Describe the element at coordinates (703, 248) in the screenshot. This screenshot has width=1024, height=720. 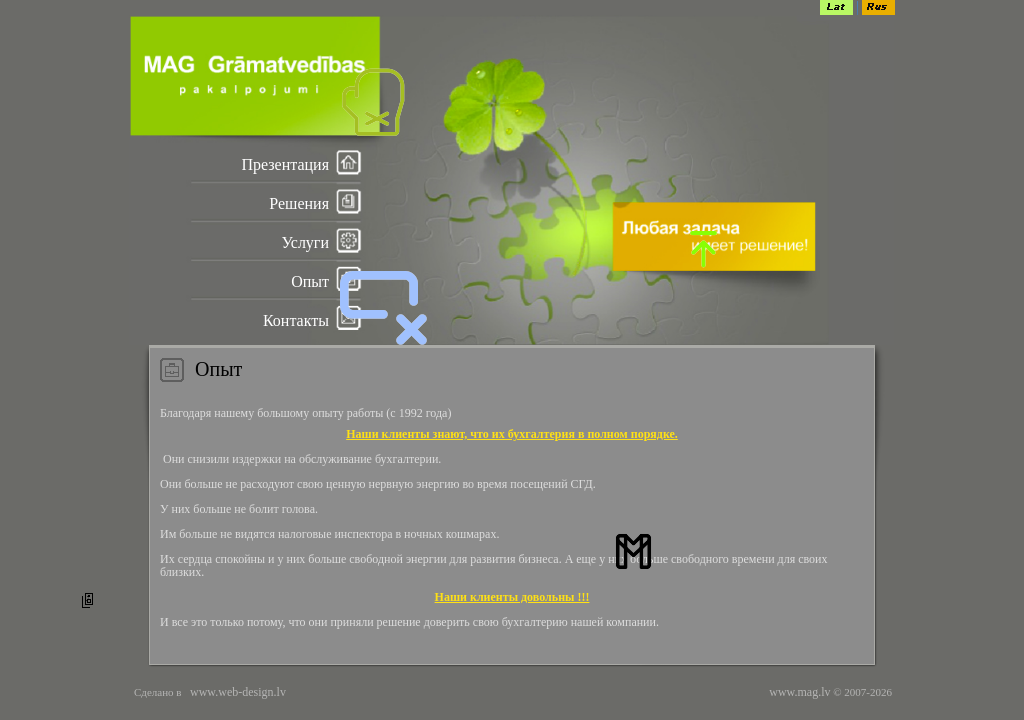
I see `move item to top of list` at that location.